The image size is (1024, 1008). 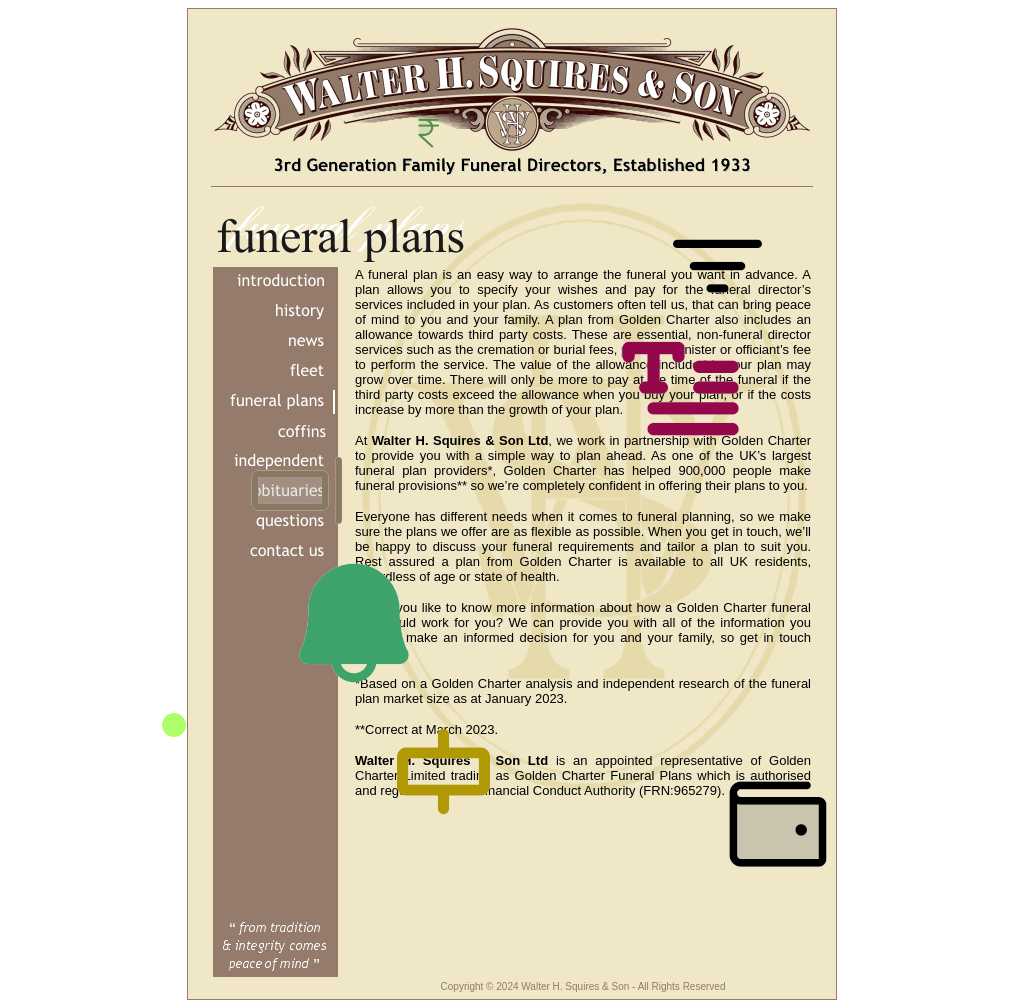 What do you see at coordinates (174, 725) in the screenshot?
I see `indicates an unread notification or new item` at bounding box center [174, 725].